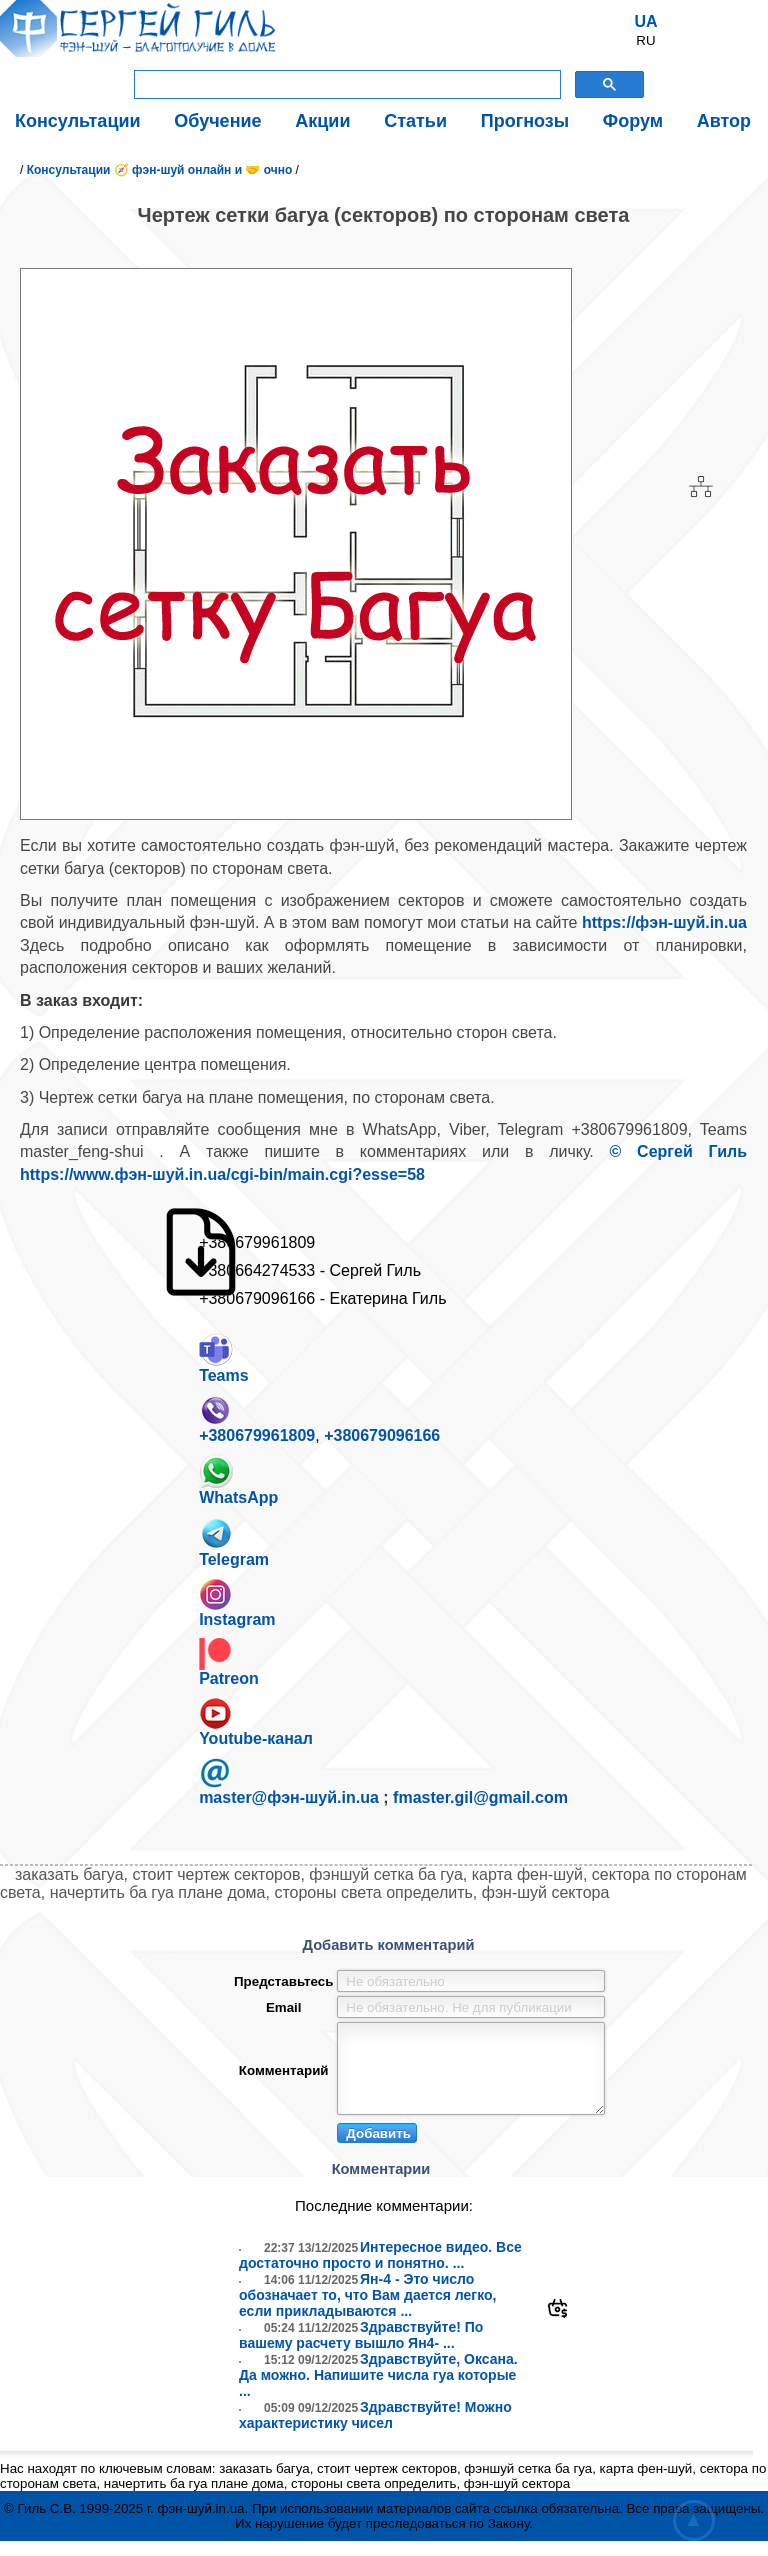  What do you see at coordinates (557, 2307) in the screenshot?
I see `view shopping basket total` at bounding box center [557, 2307].